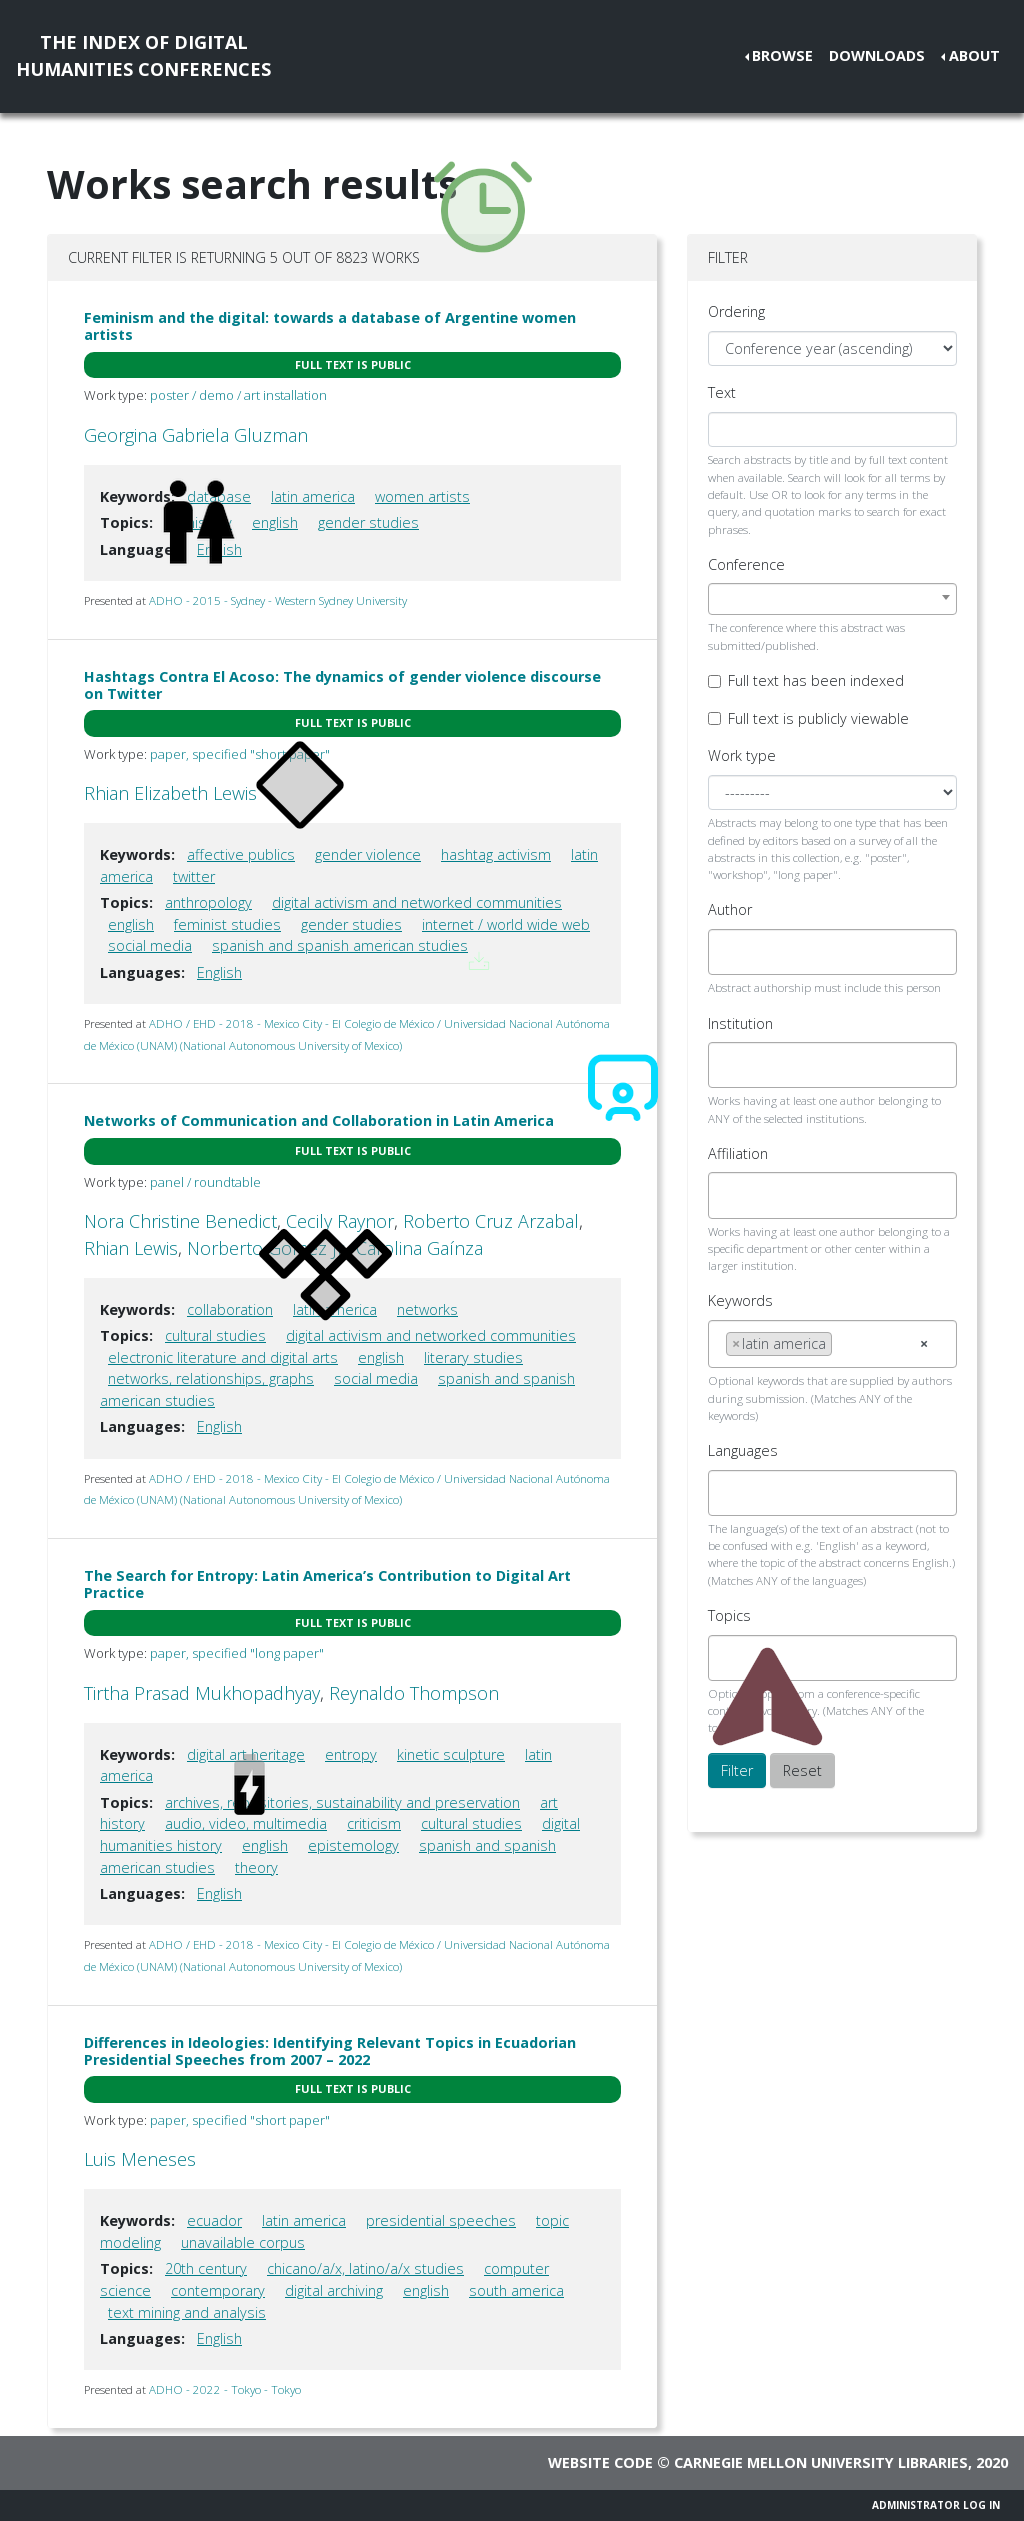  I want to click on open tidal music streaming app, so click(325, 1270).